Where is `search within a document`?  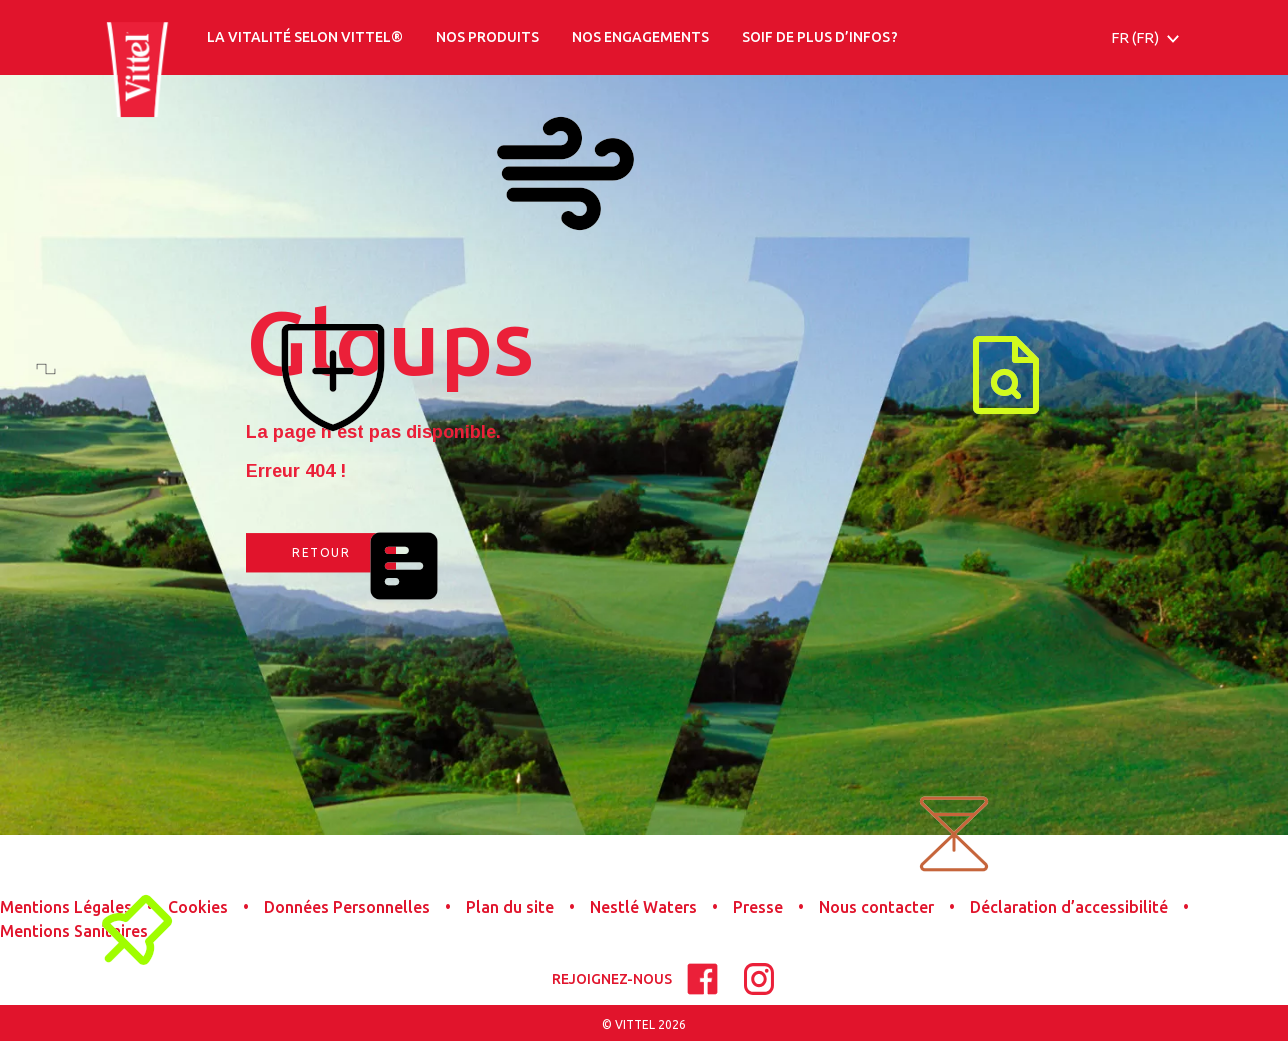
search within a document is located at coordinates (1006, 375).